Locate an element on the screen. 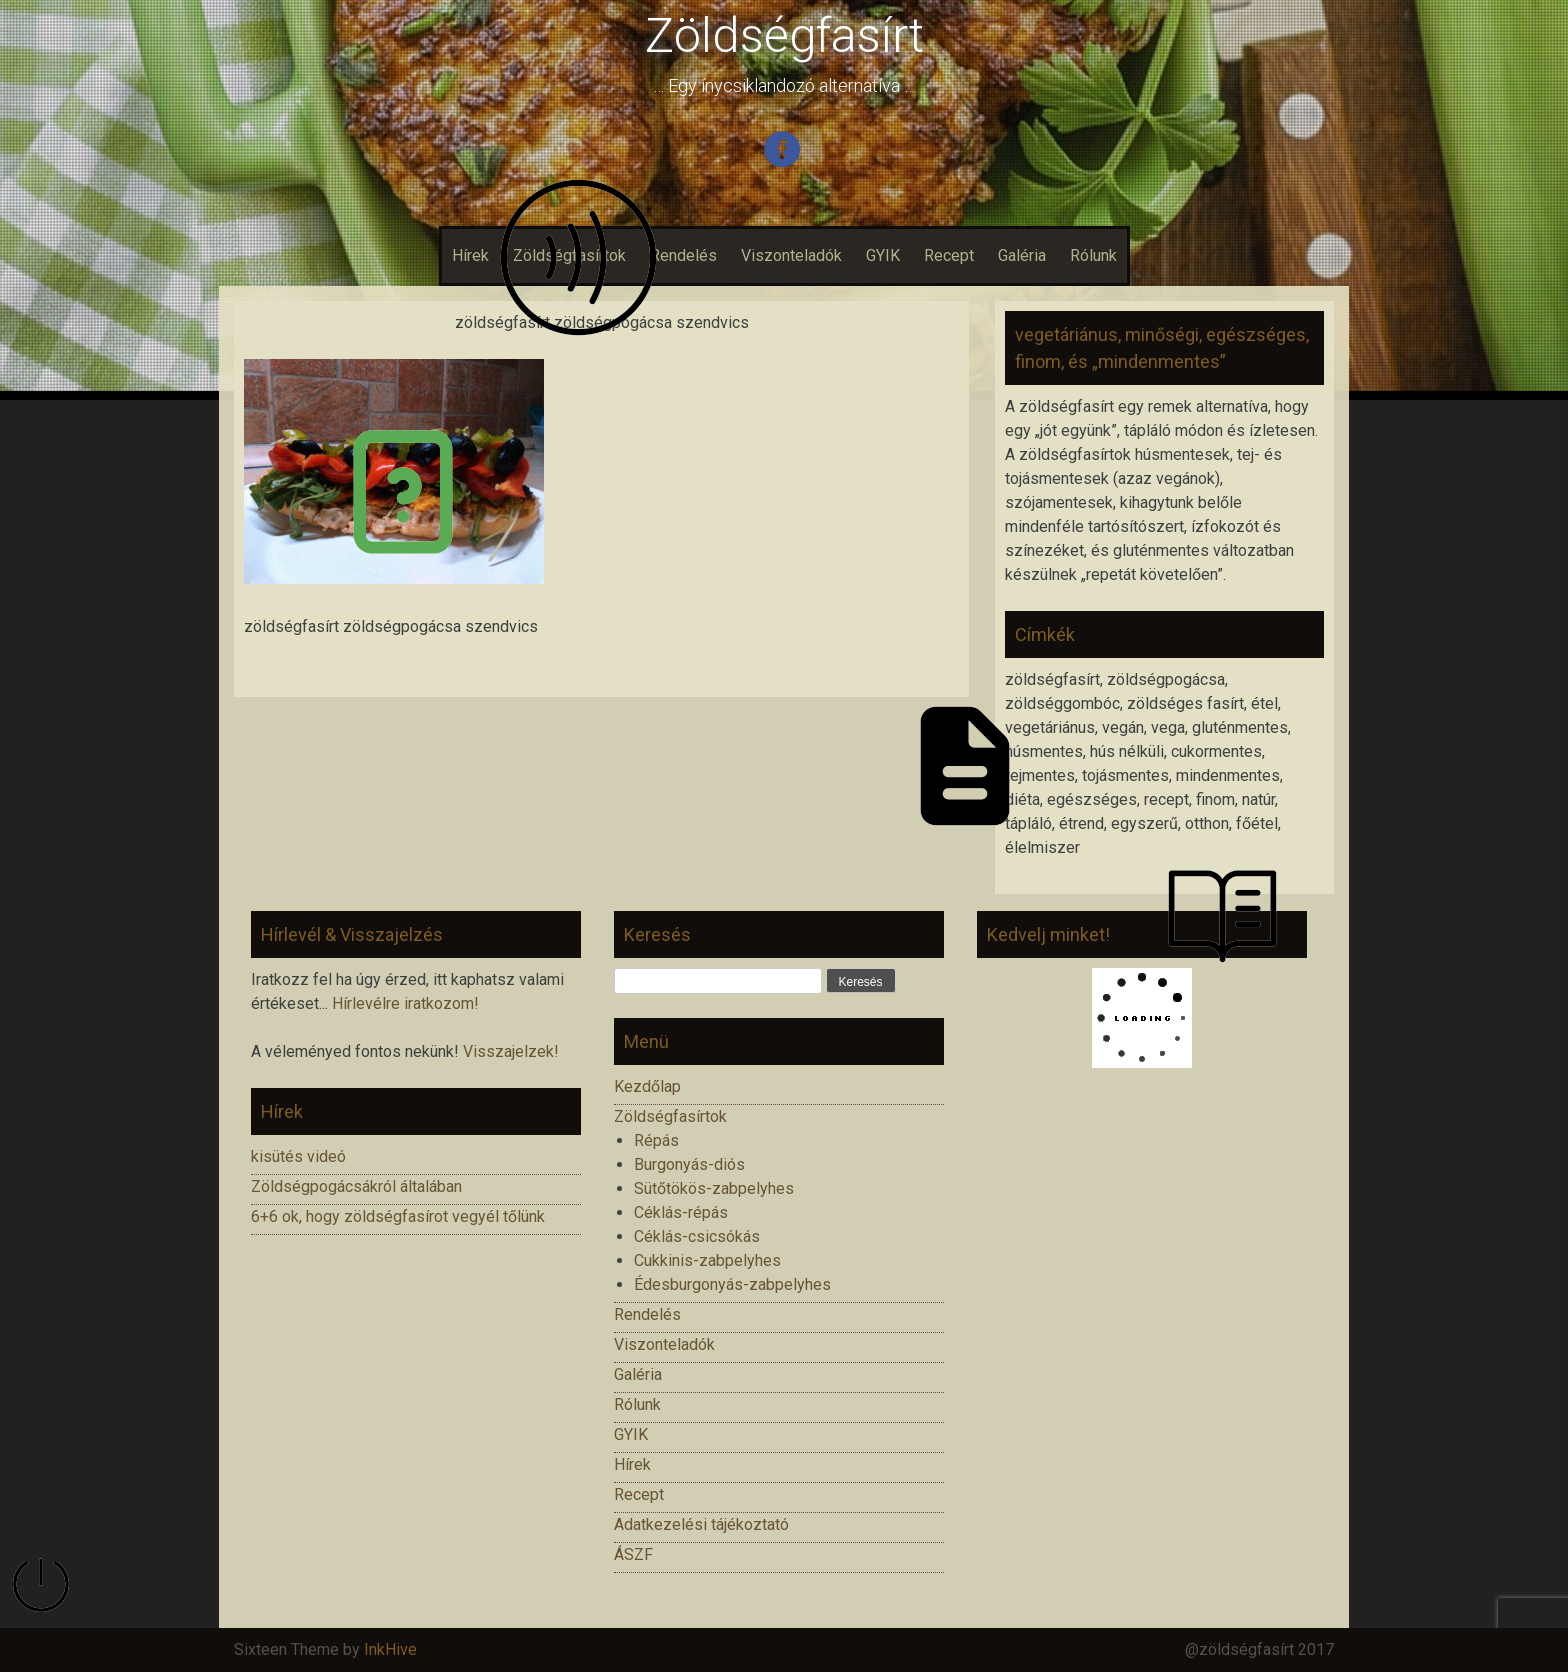 The height and width of the screenshot is (1672, 1568). view document details is located at coordinates (965, 766).